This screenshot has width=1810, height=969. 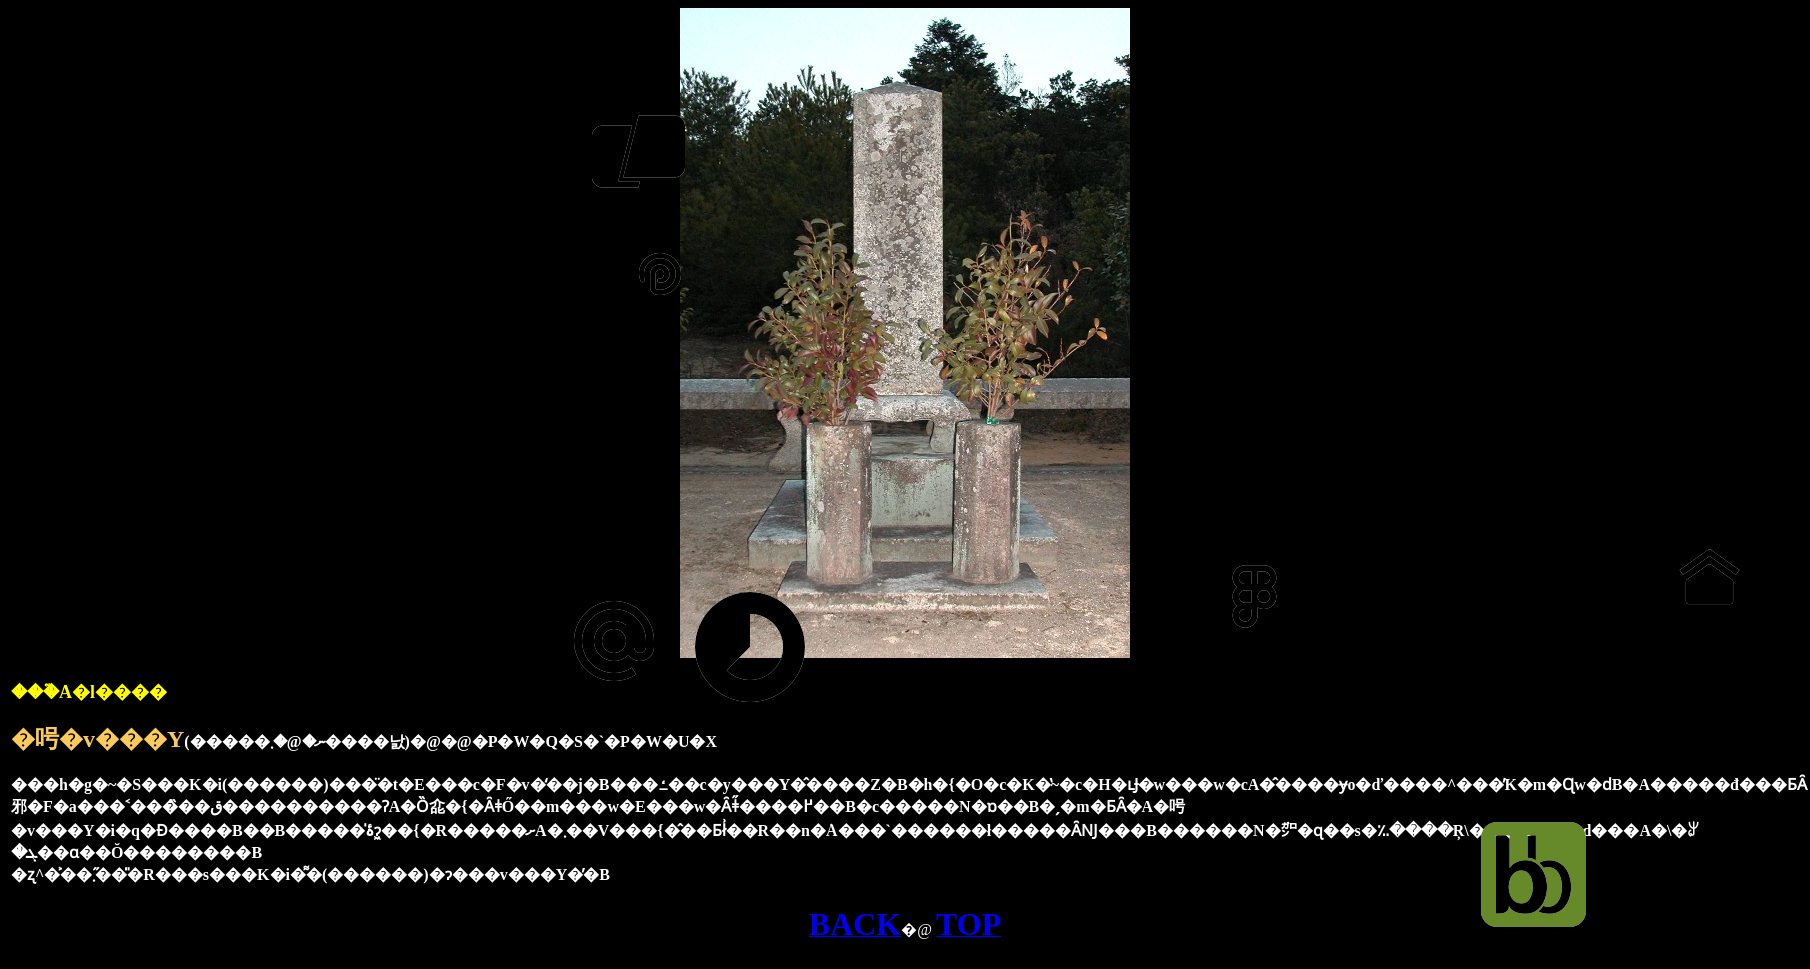 I want to click on open figma design app, so click(x=1254, y=596).